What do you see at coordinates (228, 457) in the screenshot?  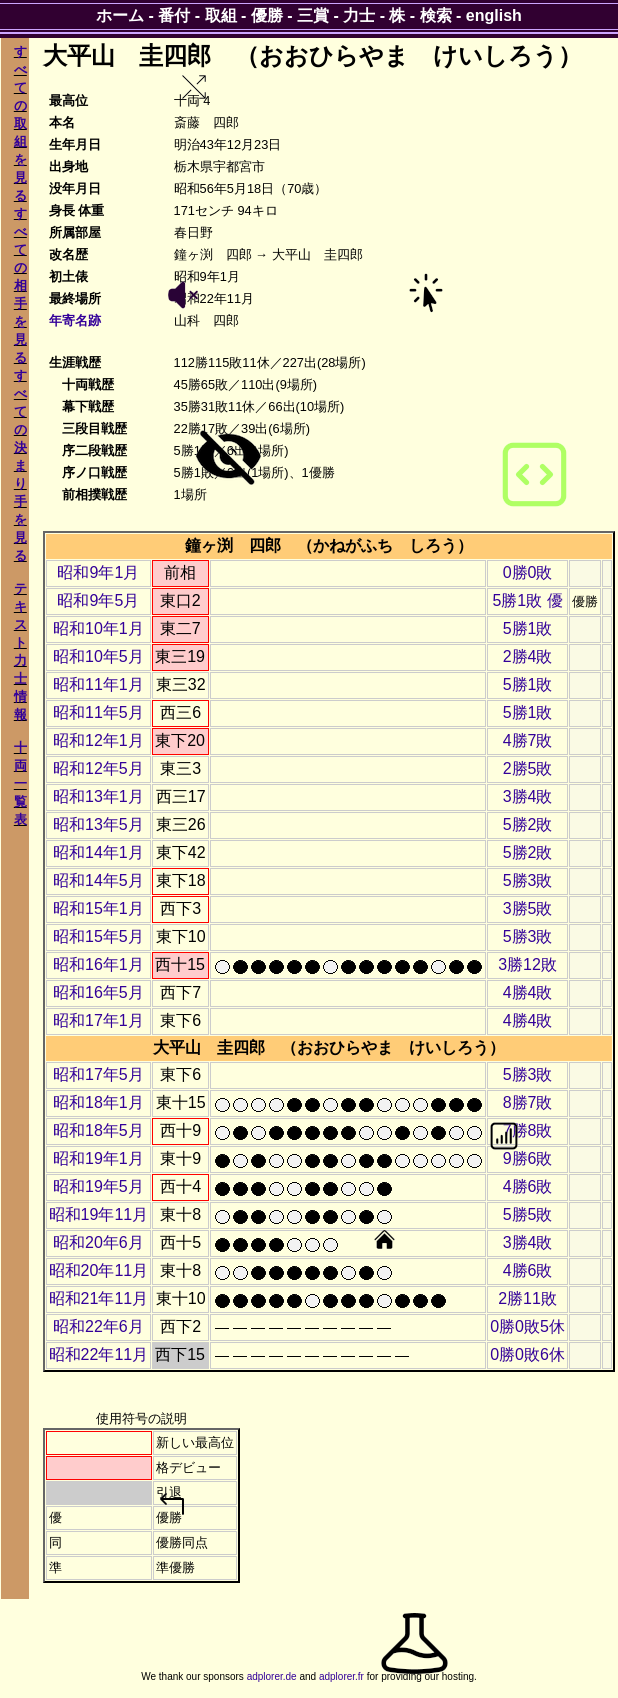 I see `hide password or sensitive content` at bounding box center [228, 457].